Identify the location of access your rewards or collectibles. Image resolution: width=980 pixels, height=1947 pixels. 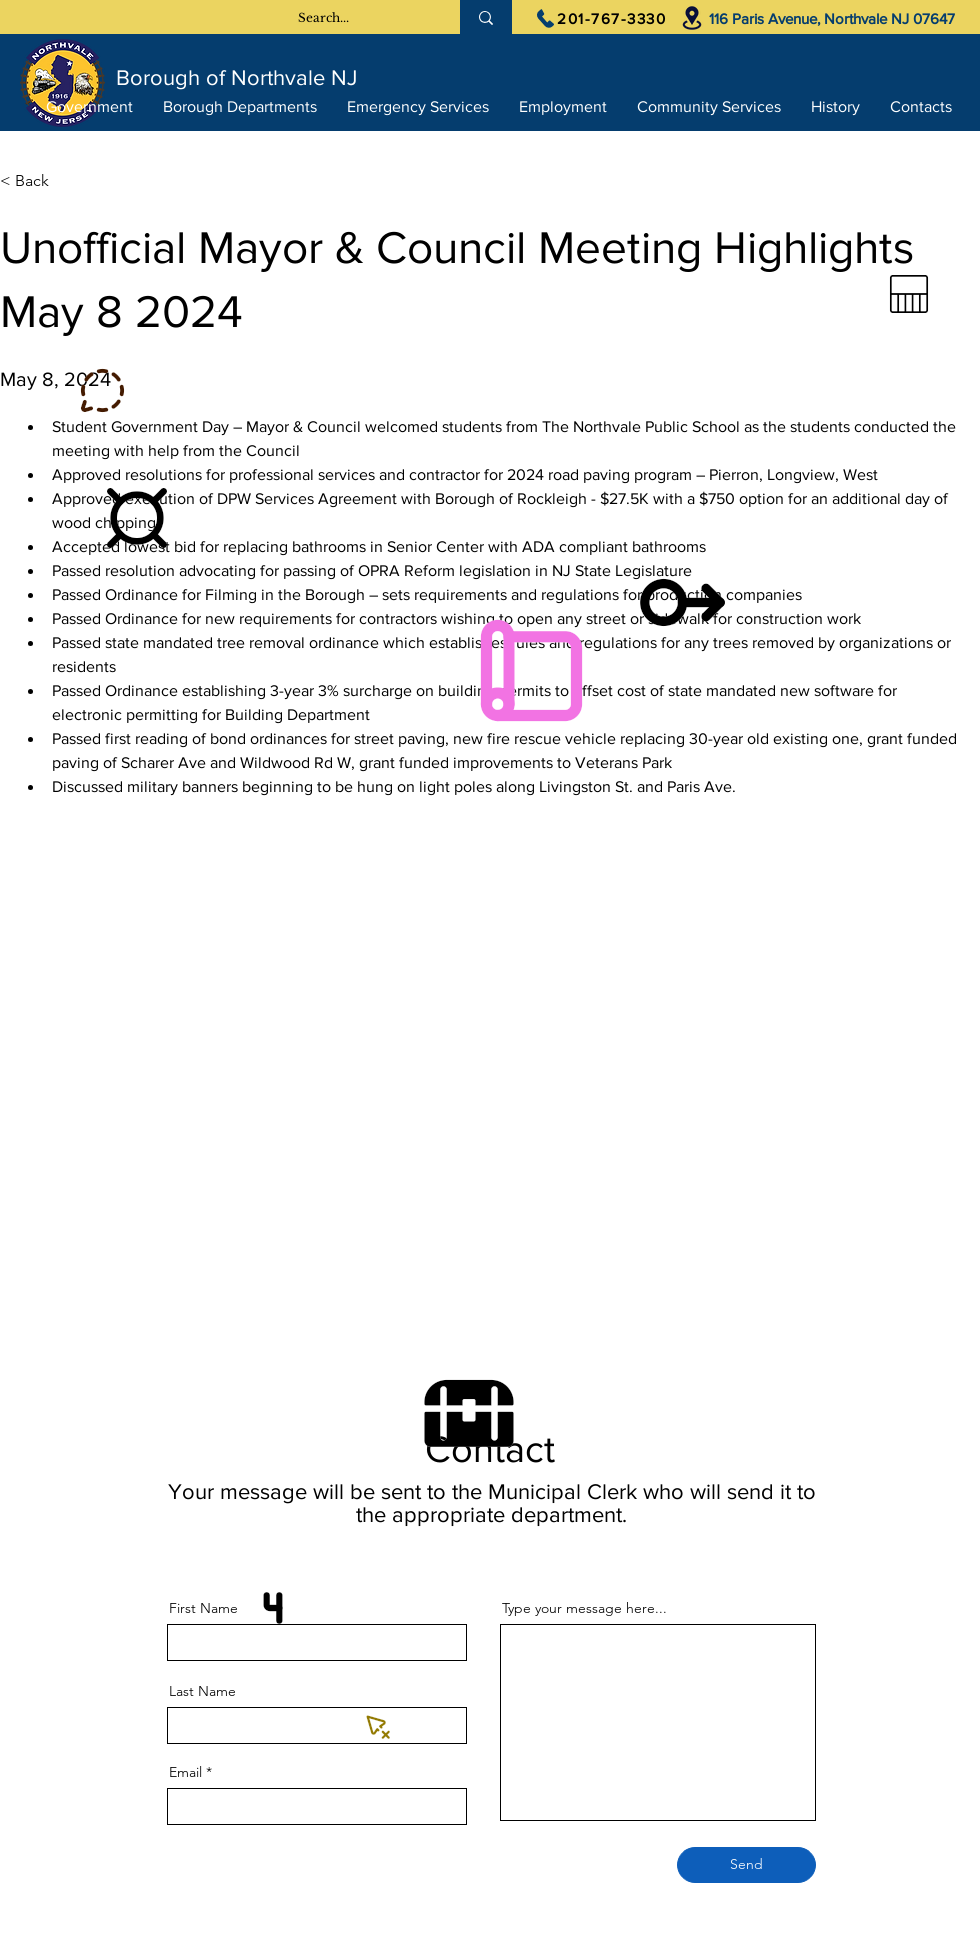
(469, 1415).